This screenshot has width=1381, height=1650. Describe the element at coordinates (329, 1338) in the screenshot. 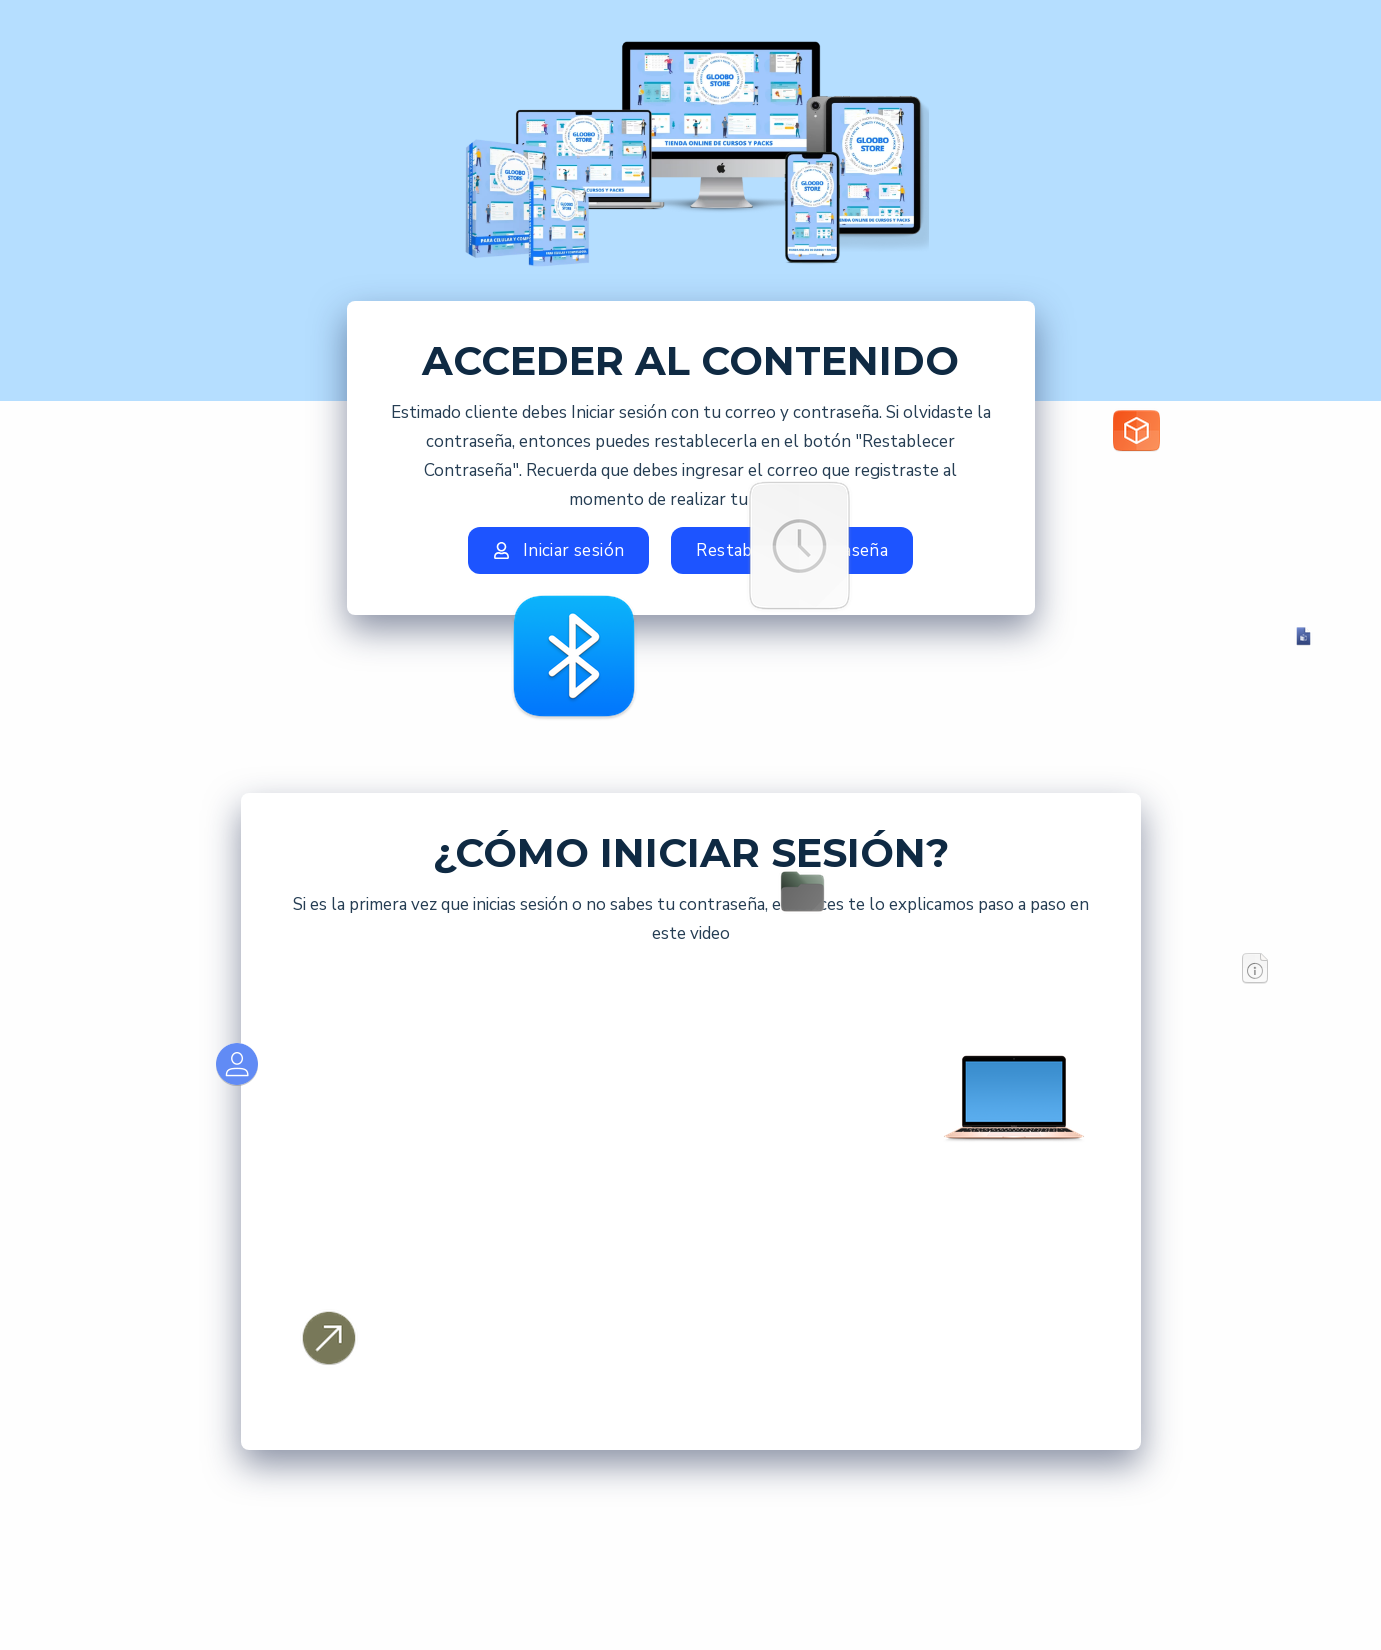

I see `indicates a symbolic link or shortcut to another file` at that location.